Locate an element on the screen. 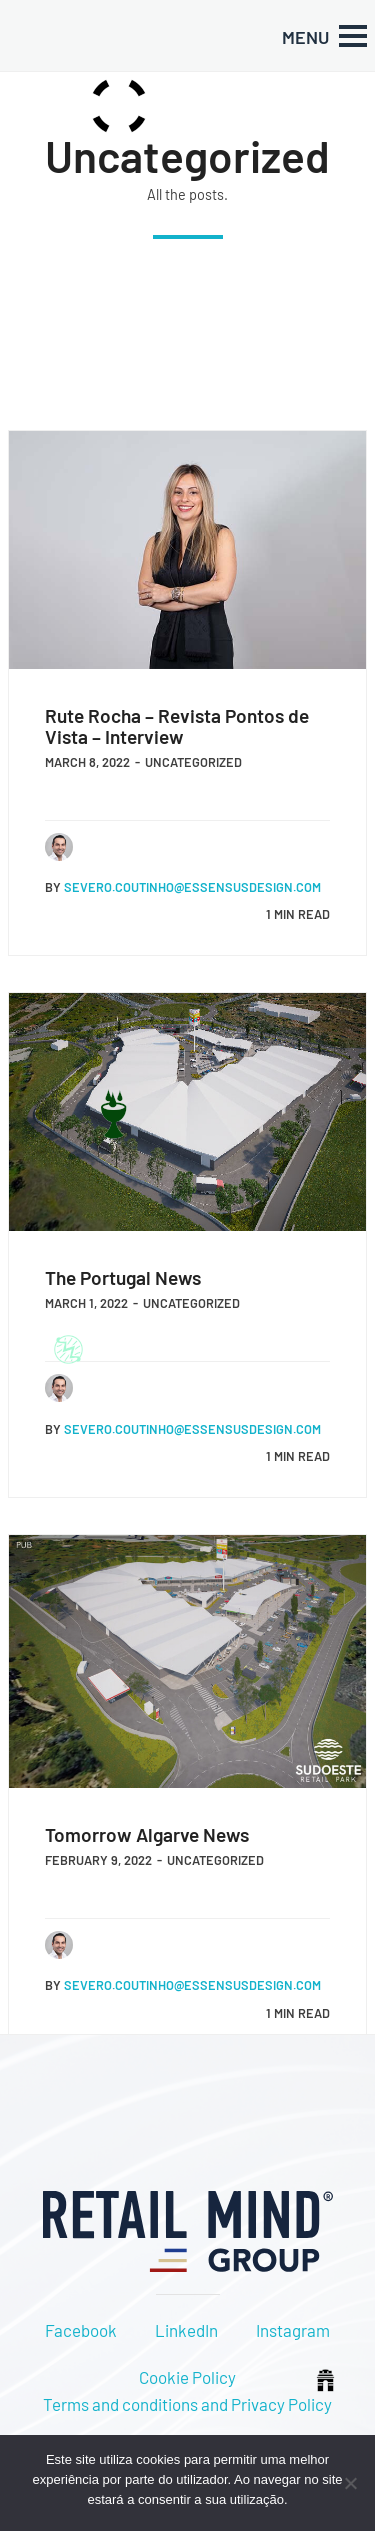 The image size is (375, 2531). view India Gate landmark information is located at coordinates (325, 2379).